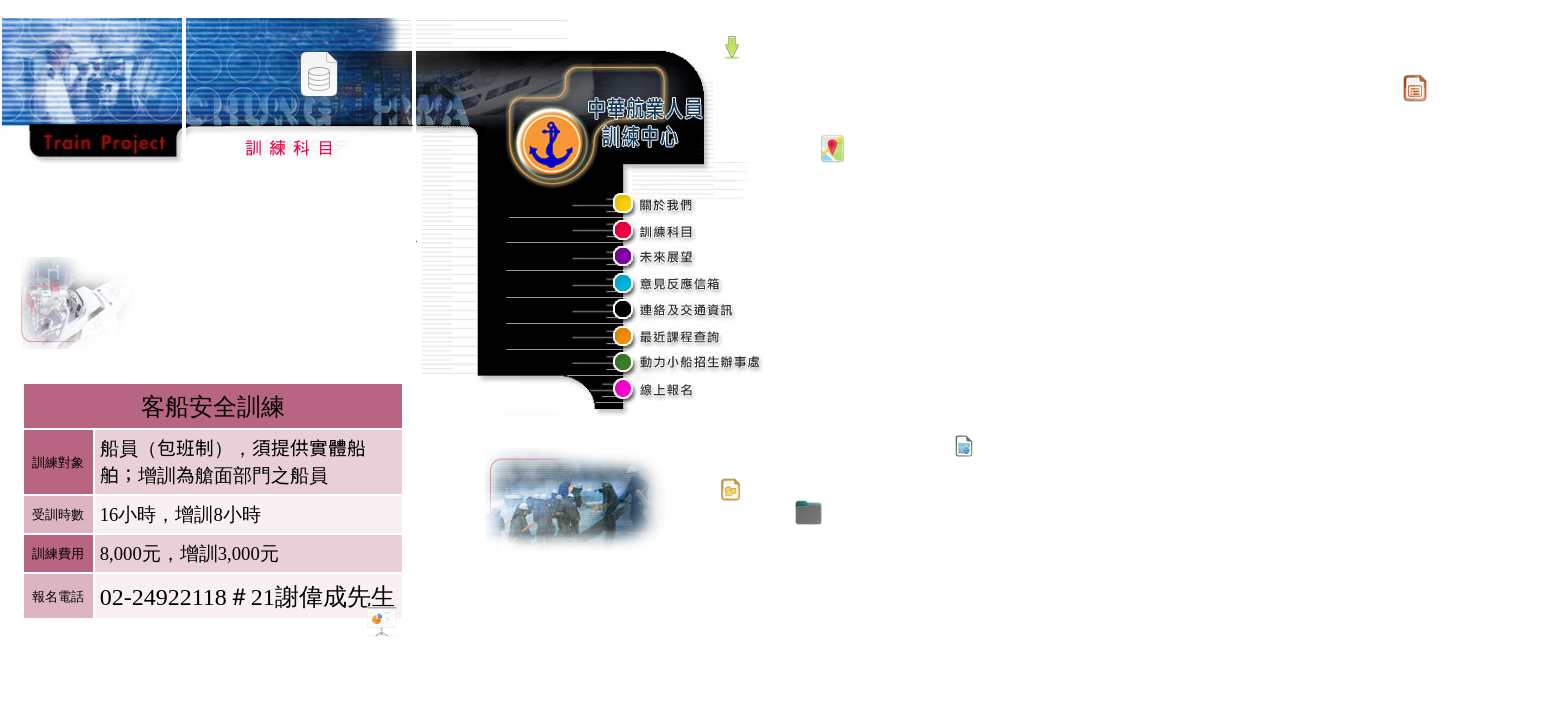 This screenshot has height=720, width=1547. I want to click on save the current document, so click(732, 48).